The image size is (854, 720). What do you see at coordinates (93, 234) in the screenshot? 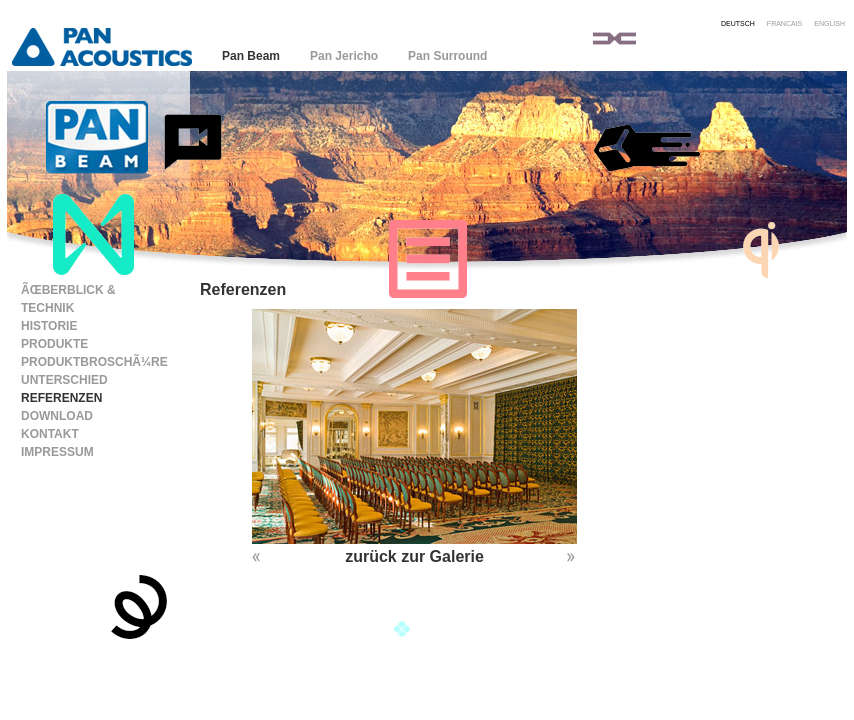
I see `access NEAR Protocol wallet or account` at bounding box center [93, 234].